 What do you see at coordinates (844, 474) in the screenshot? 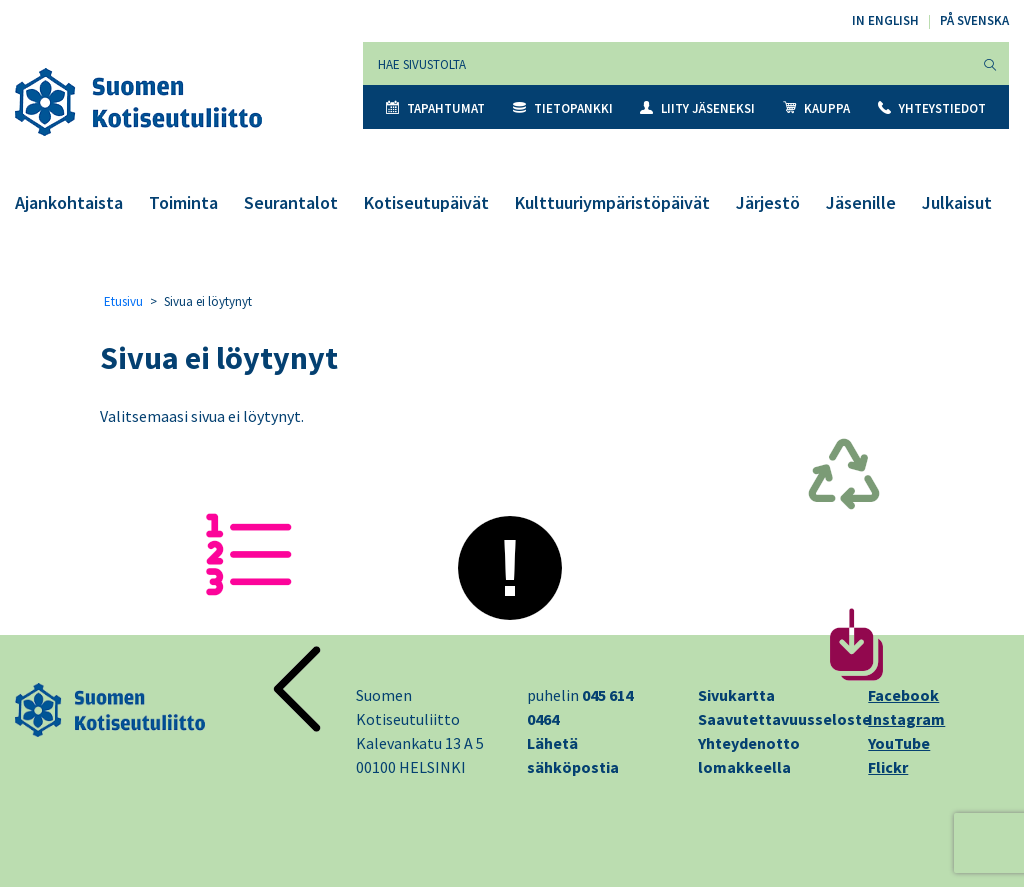
I see `recycle or move item to trash` at bounding box center [844, 474].